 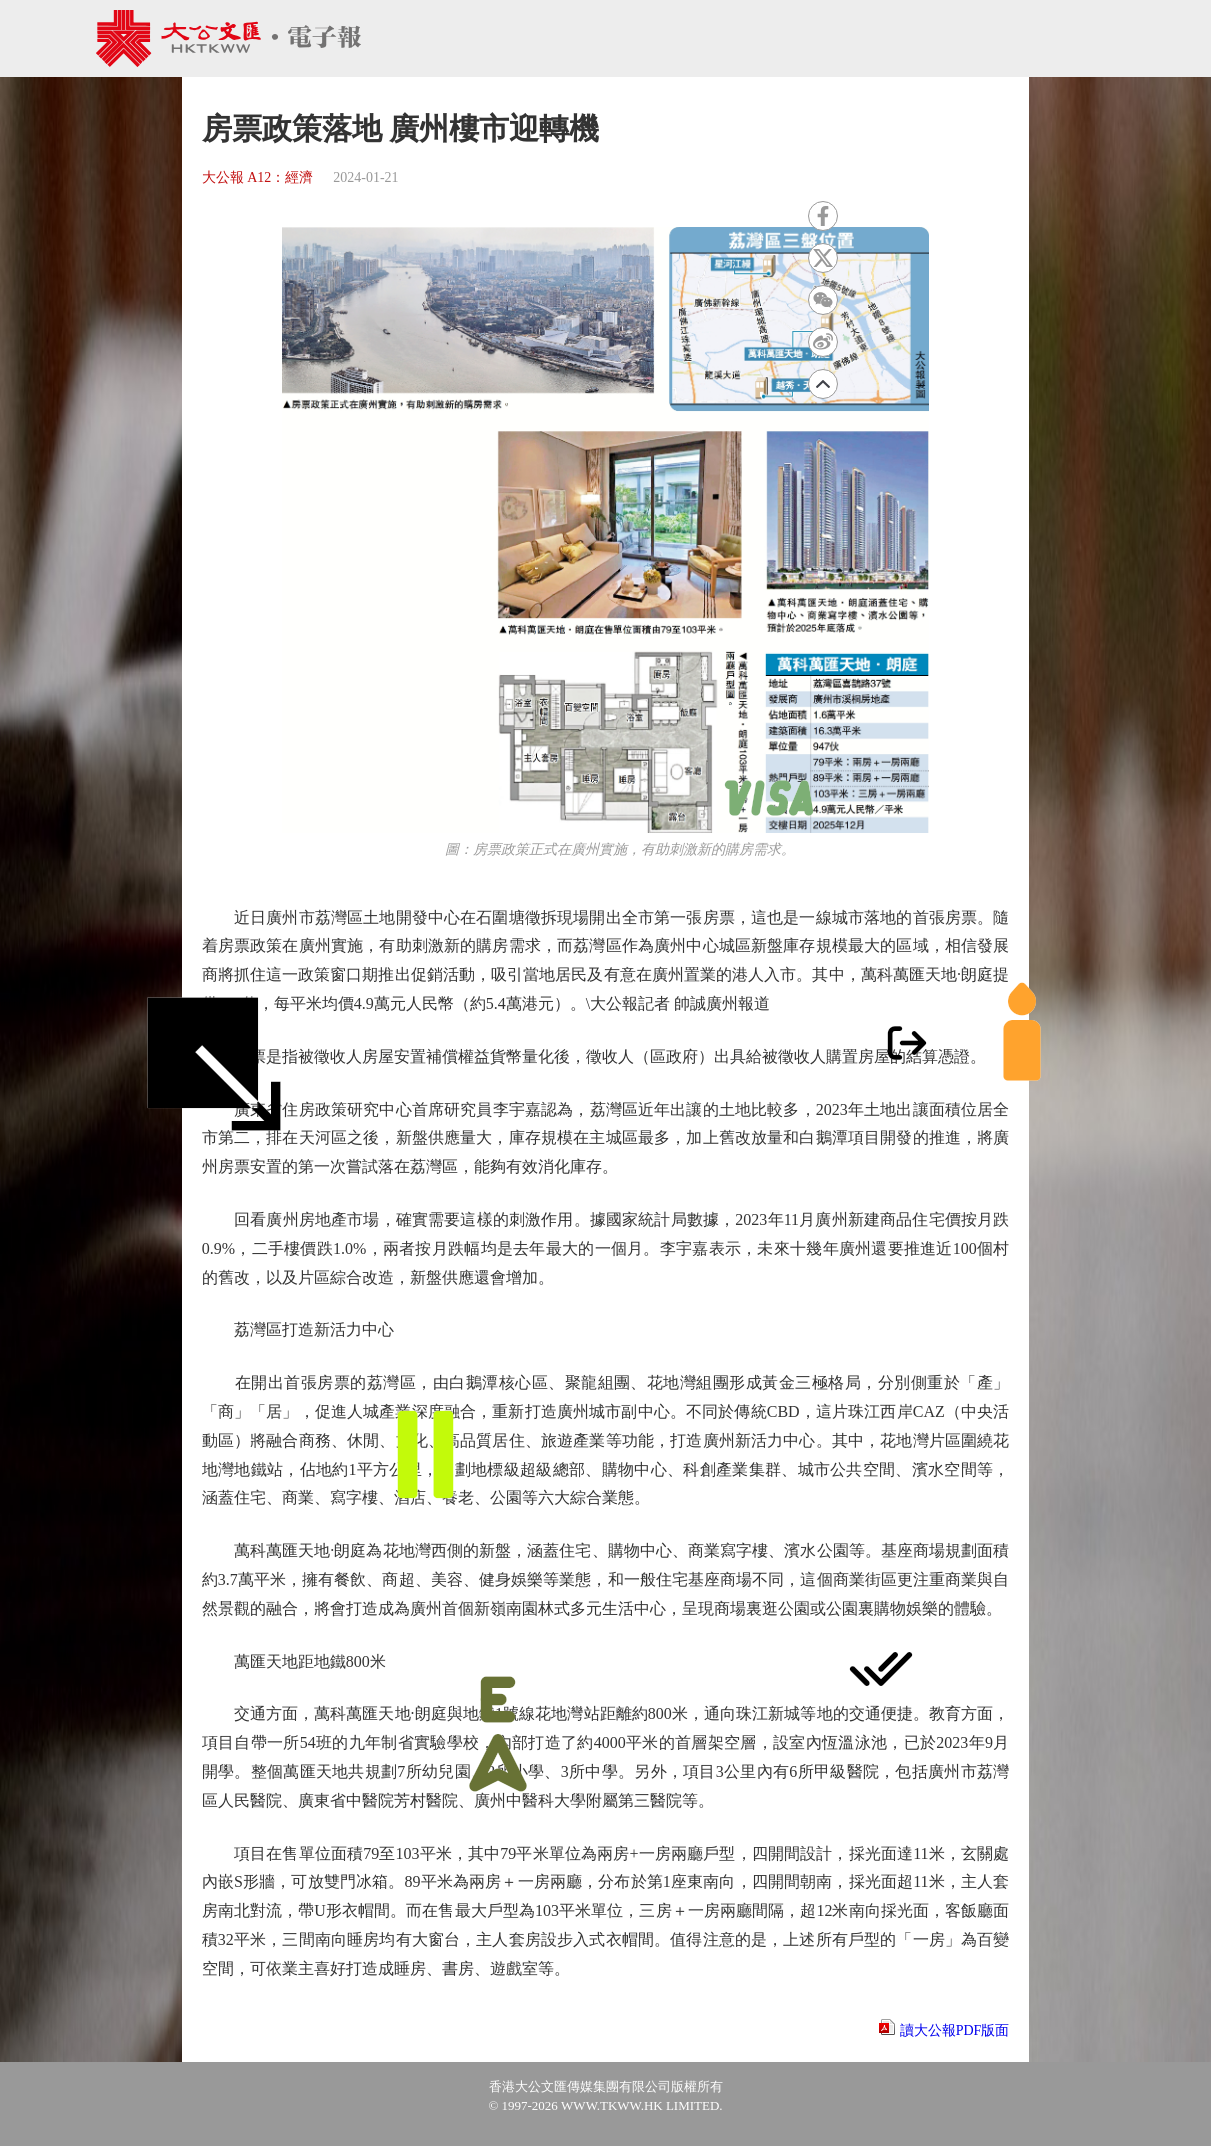 I want to click on access candle or ambient lighting mode, so click(x=1022, y=1034).